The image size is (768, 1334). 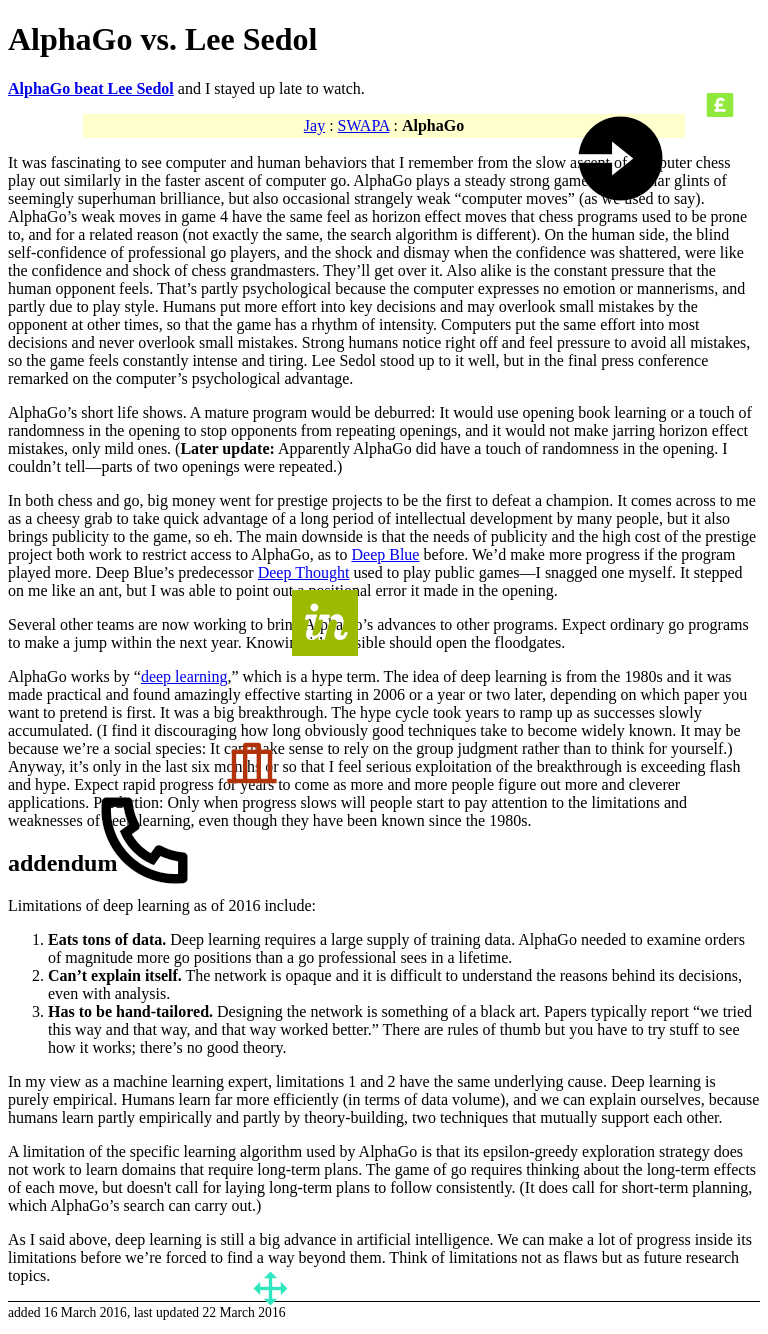 I want to click on open InVision app, so click(x=325, y=623).